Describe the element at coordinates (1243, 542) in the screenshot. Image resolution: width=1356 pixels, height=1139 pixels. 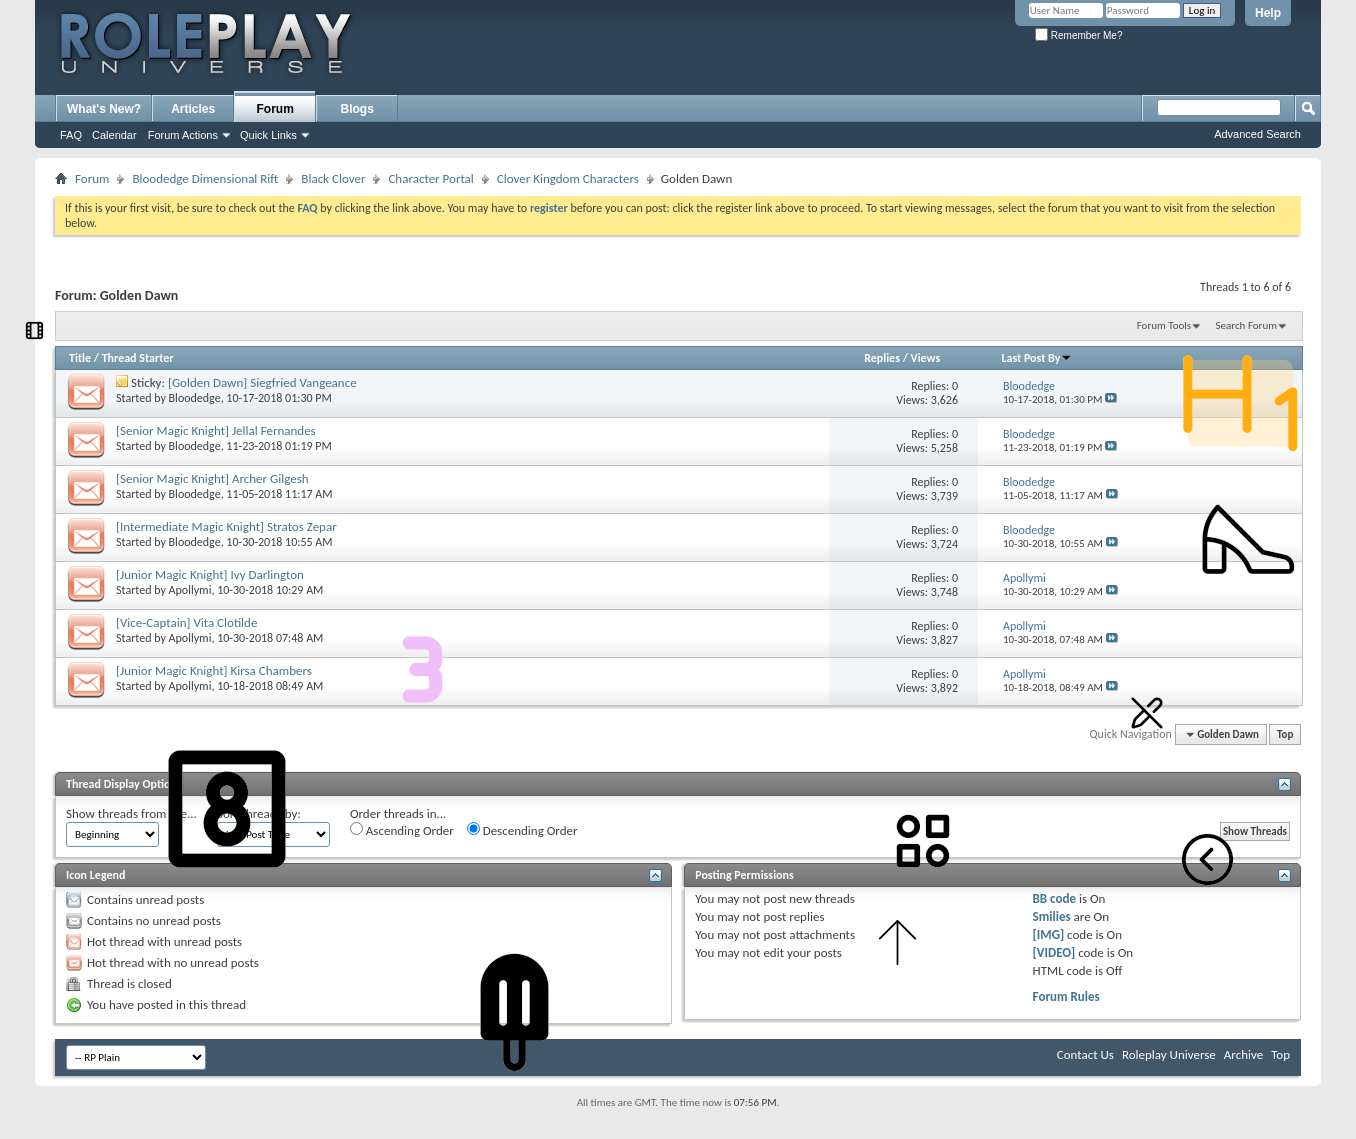
I see `browse women's footwear category` at that location.